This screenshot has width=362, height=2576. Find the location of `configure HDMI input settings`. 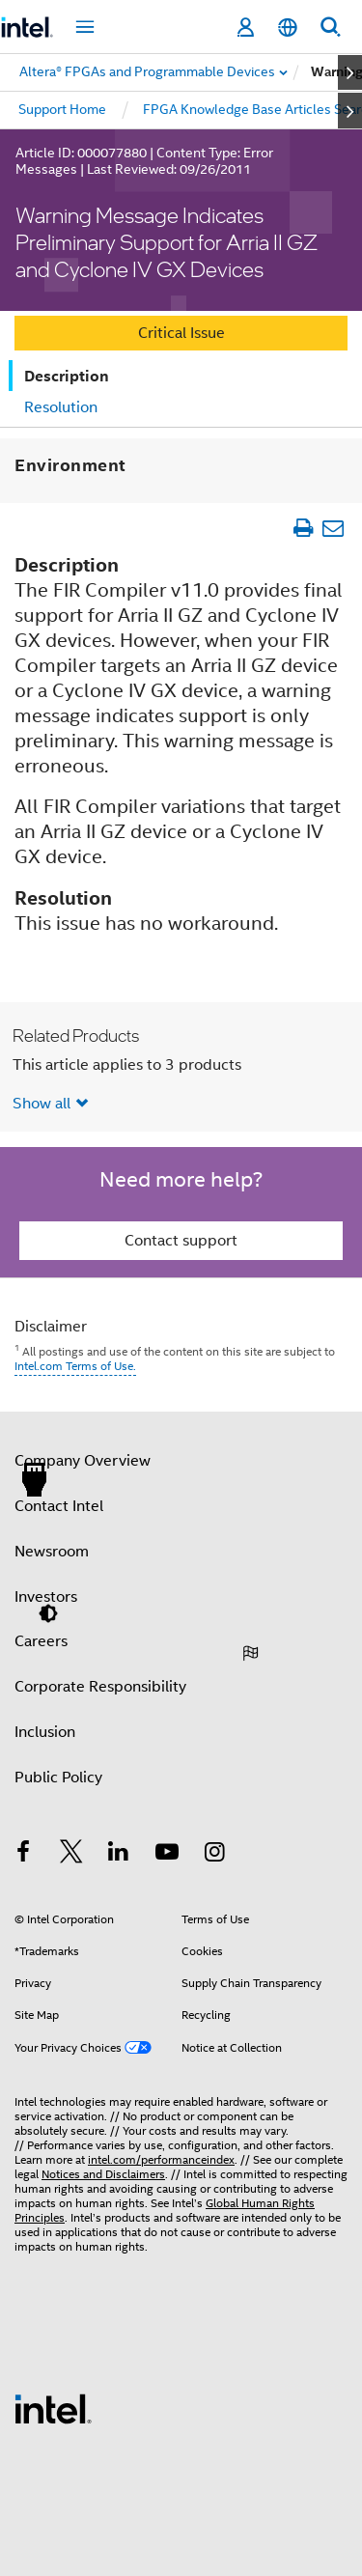

configure HDMI input settings is located at coordinates (34, 1479).